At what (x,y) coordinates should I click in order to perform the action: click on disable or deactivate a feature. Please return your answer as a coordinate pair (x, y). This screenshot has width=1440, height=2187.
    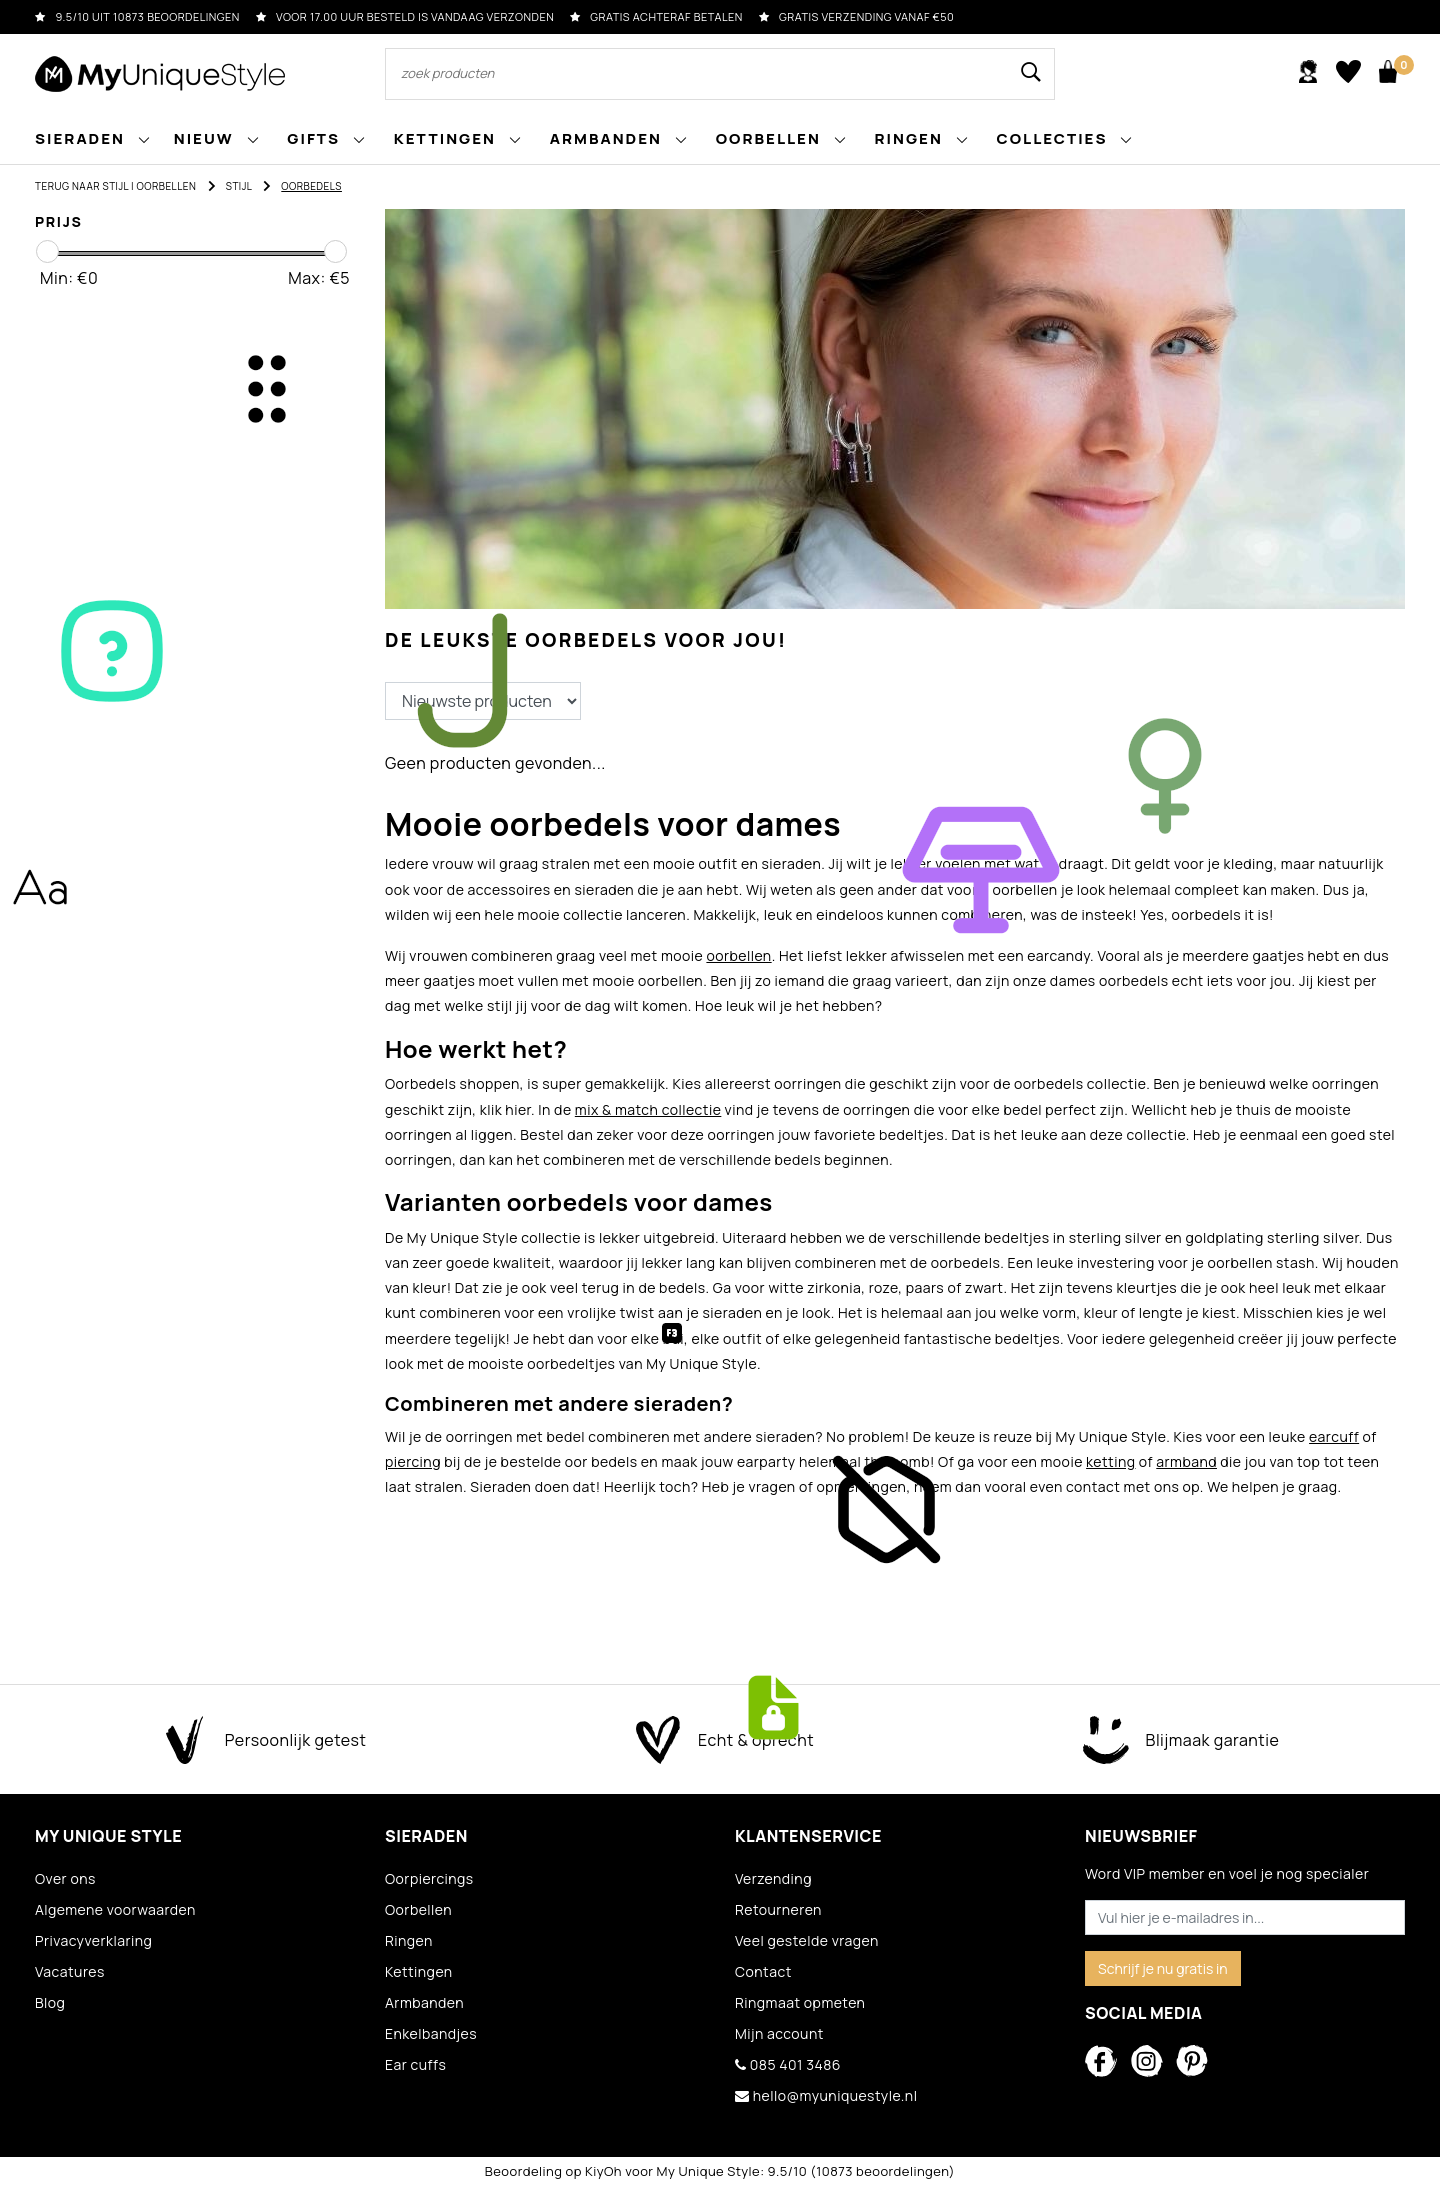
    Looking at the image, I should click on (886, 1509).